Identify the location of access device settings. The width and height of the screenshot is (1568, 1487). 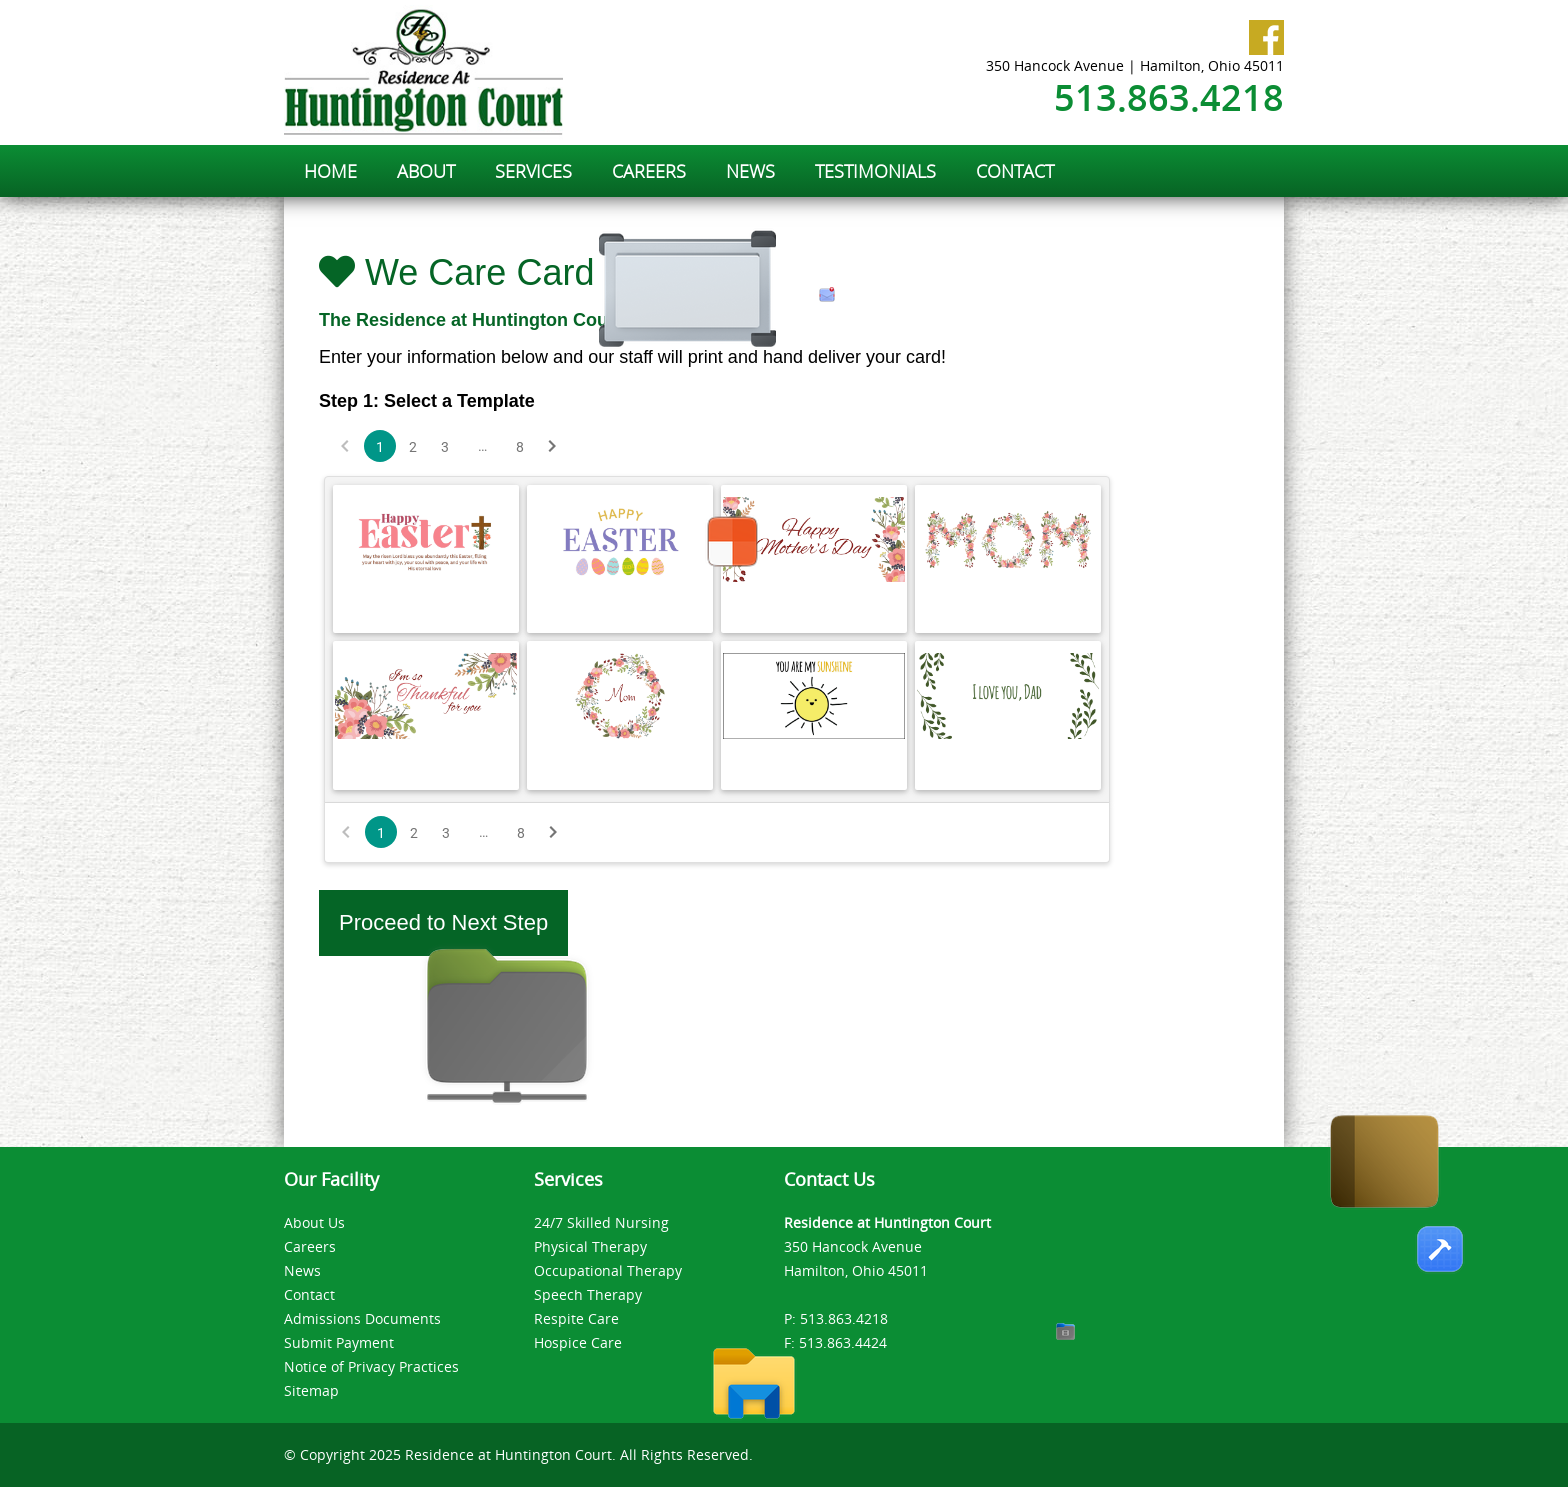
(687, 291).